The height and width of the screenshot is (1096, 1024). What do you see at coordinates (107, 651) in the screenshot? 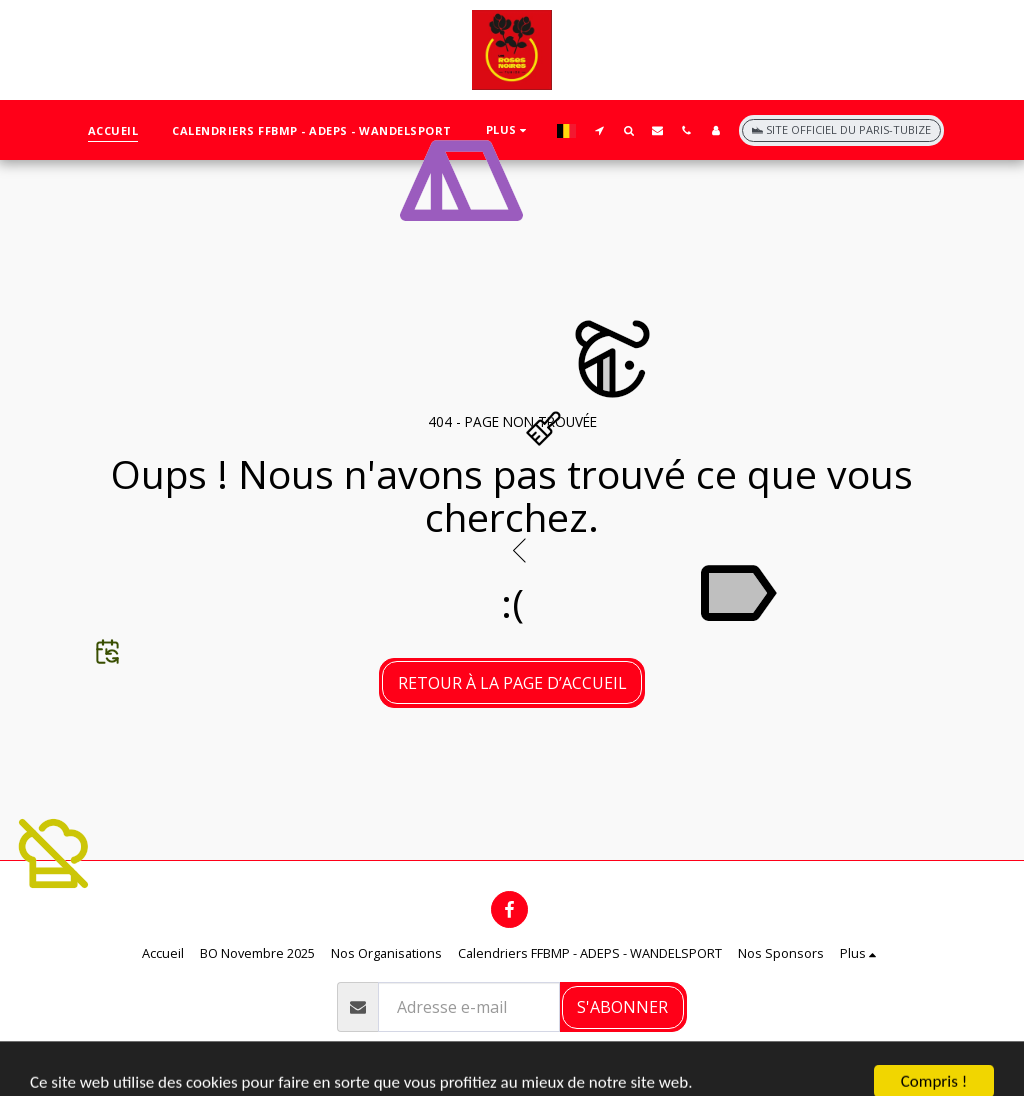
I see `sync calendar with other devices or accounts` at bounding box center [107, 651].